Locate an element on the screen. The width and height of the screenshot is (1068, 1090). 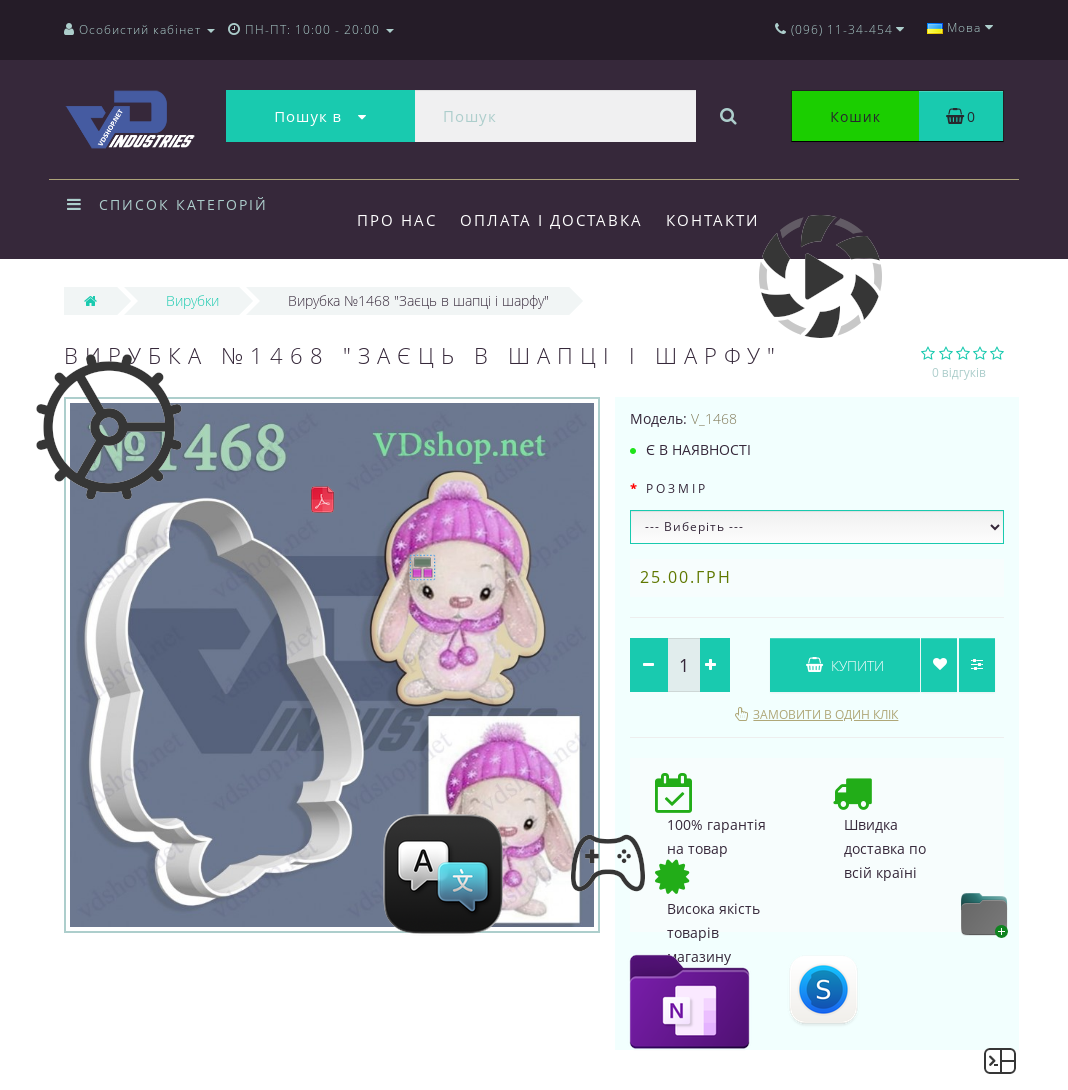
create a new folder is located at coordinates (984, 914).